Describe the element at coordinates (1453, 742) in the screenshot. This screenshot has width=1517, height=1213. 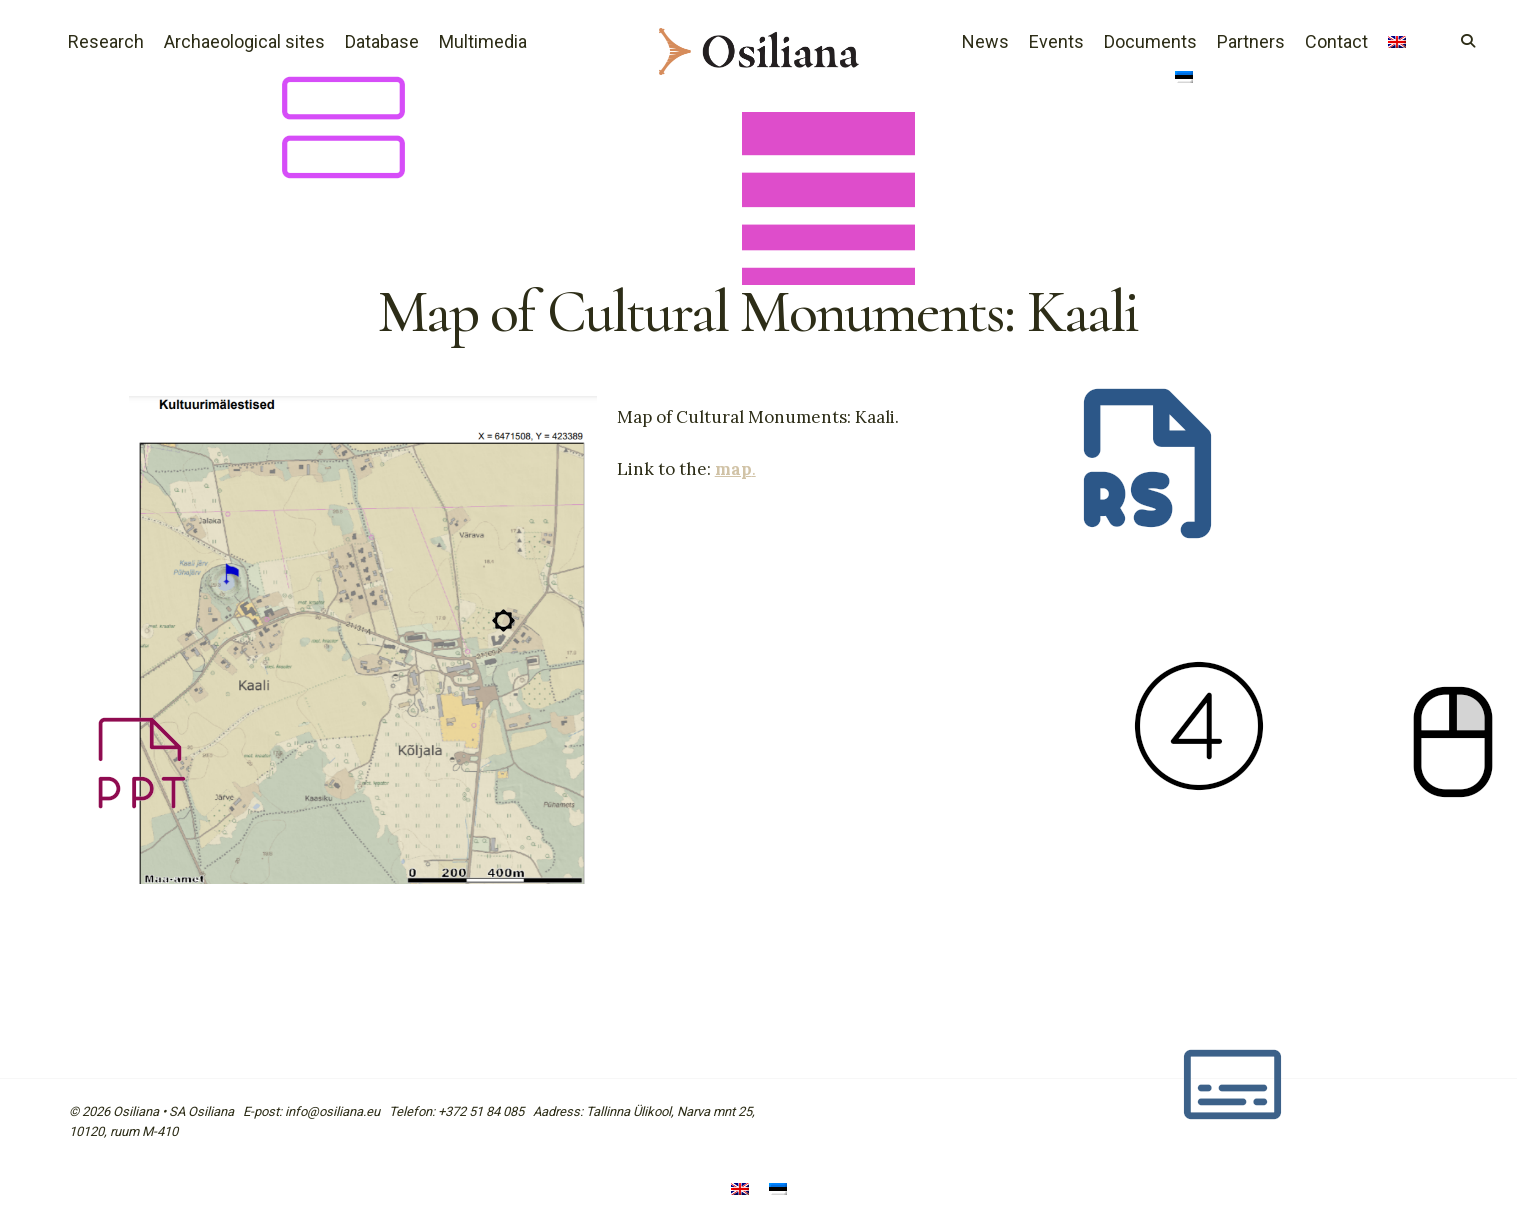
I see `perform a right-click action` at that location.